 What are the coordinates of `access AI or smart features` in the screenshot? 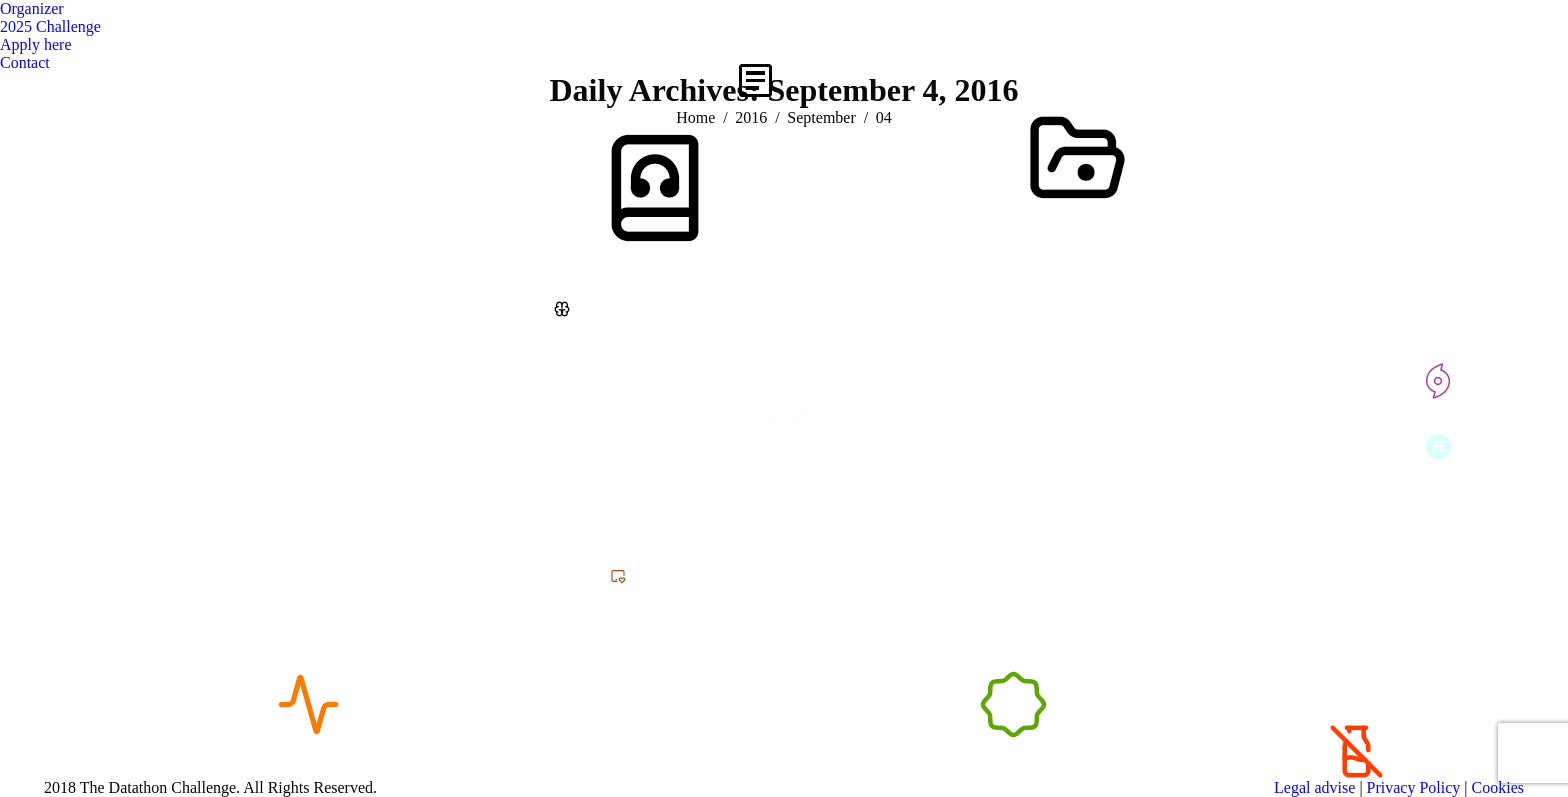 It's located at (562, 309).